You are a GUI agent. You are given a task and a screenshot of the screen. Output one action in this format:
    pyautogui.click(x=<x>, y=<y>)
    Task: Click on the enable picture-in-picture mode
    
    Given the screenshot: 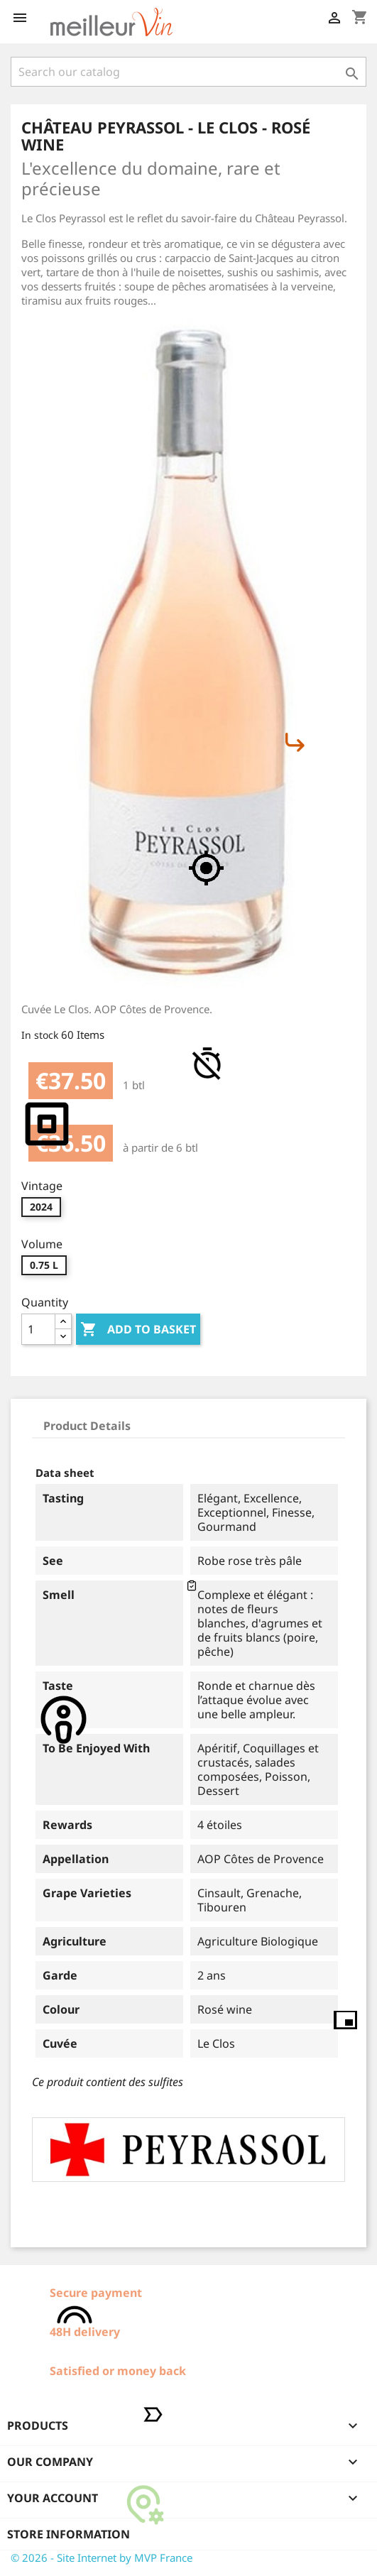 What is the action you would take?
    pyautogui.click(x=346, y=2020)
    